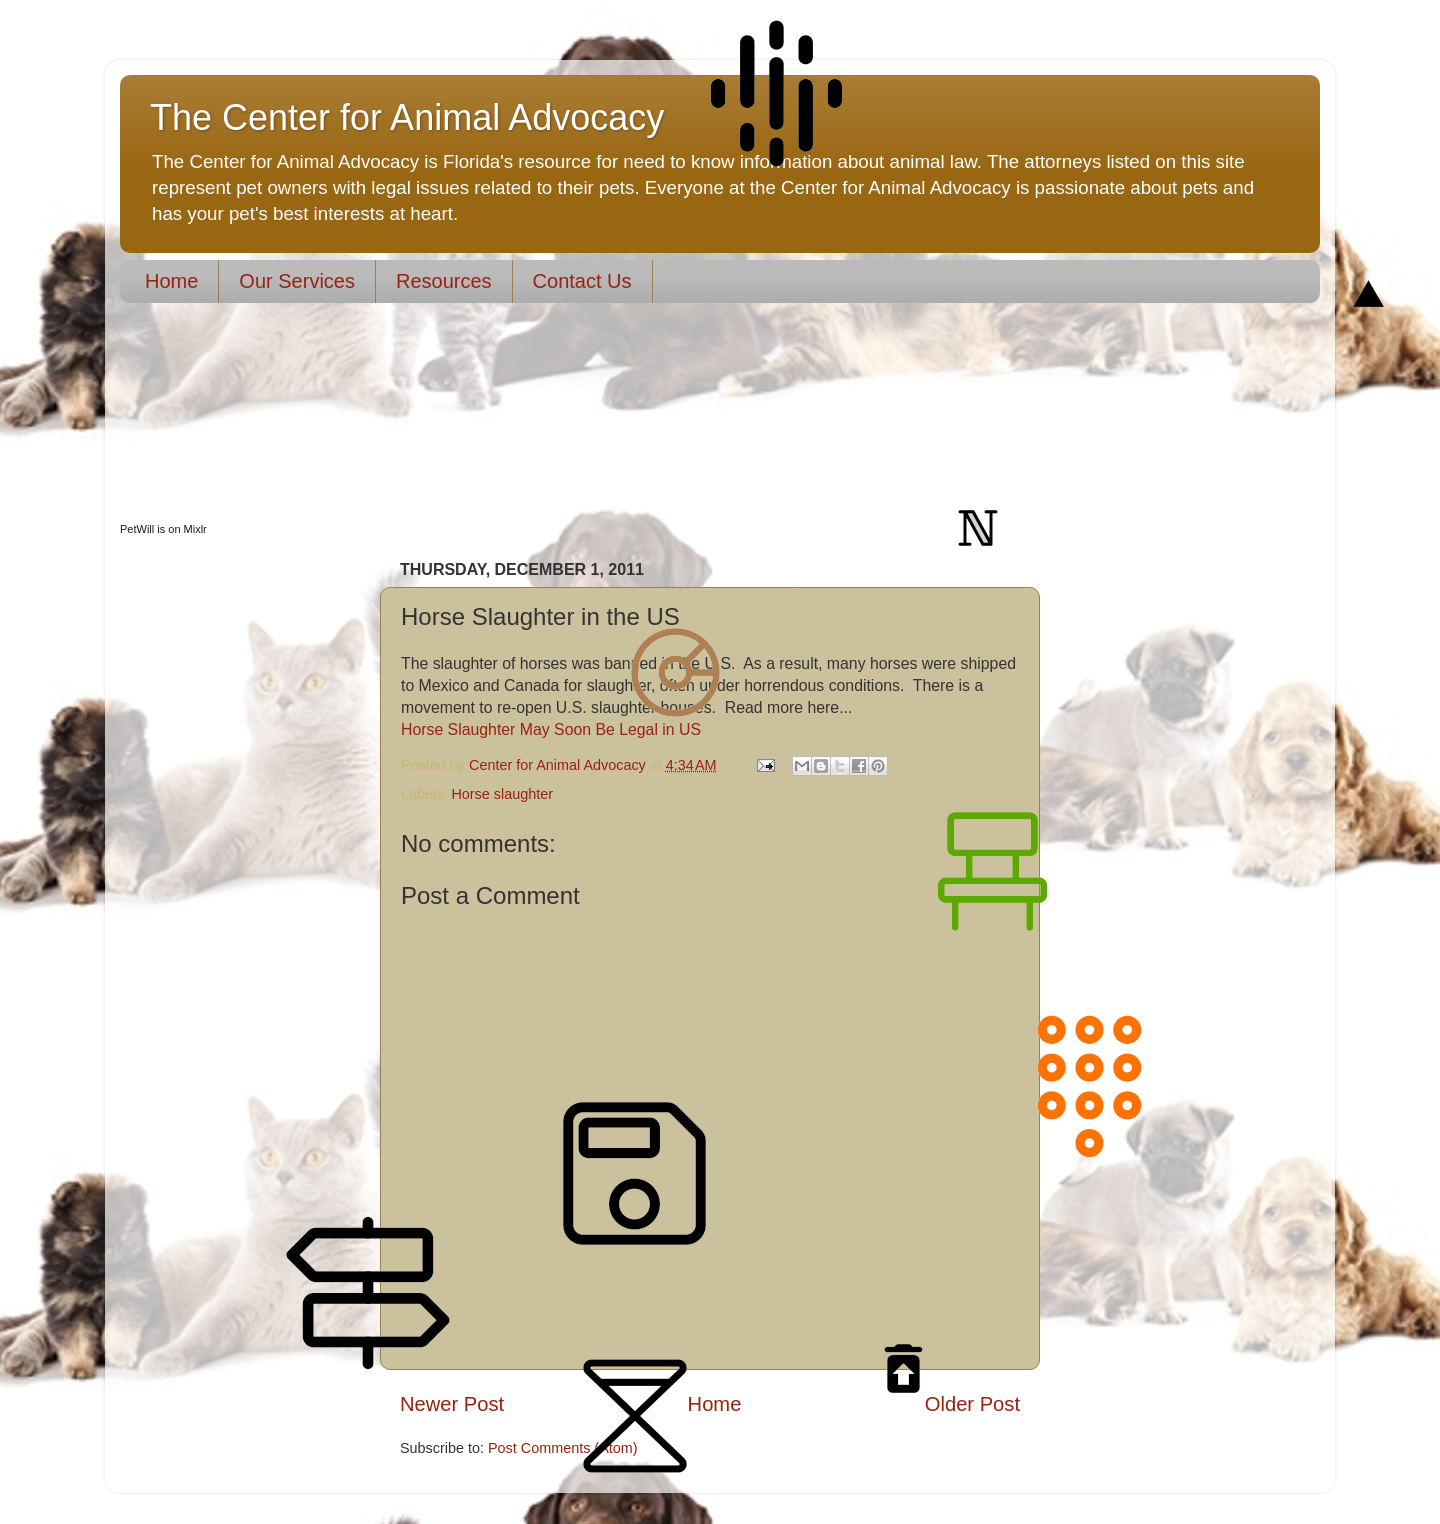  I want to click on open the phone dialer, so click(1089, 1086).